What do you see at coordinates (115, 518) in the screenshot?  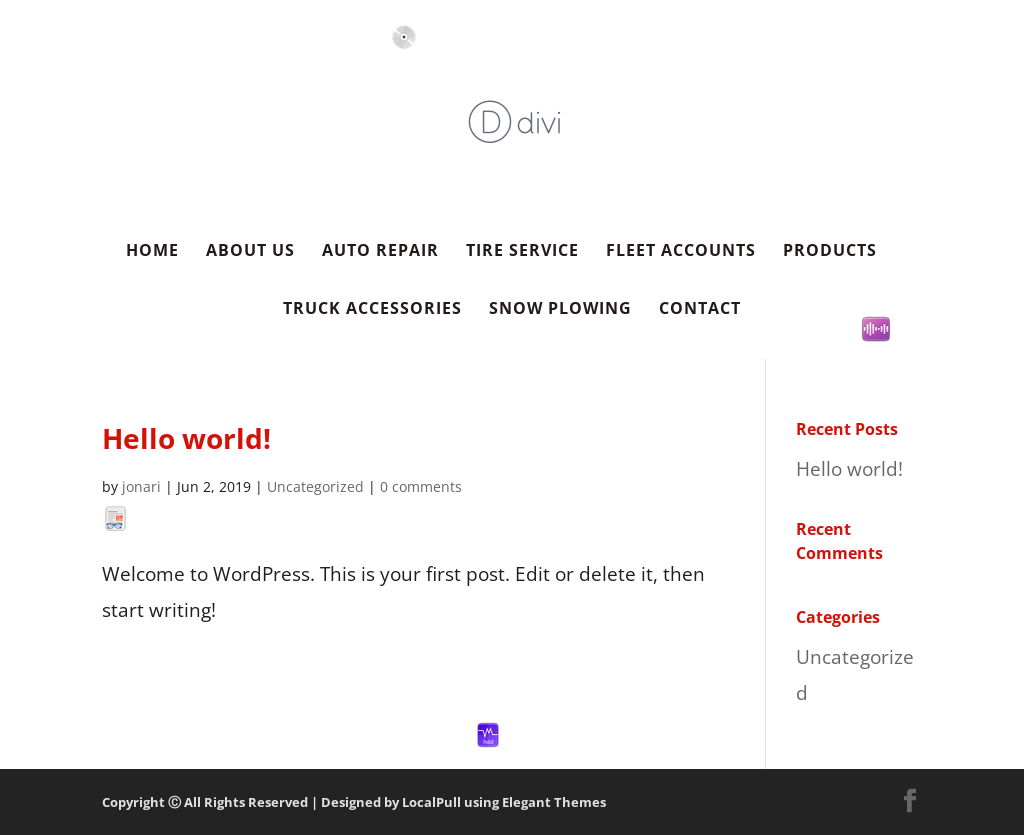 I see `open evince document viewer` at bounding box center [115, 518].